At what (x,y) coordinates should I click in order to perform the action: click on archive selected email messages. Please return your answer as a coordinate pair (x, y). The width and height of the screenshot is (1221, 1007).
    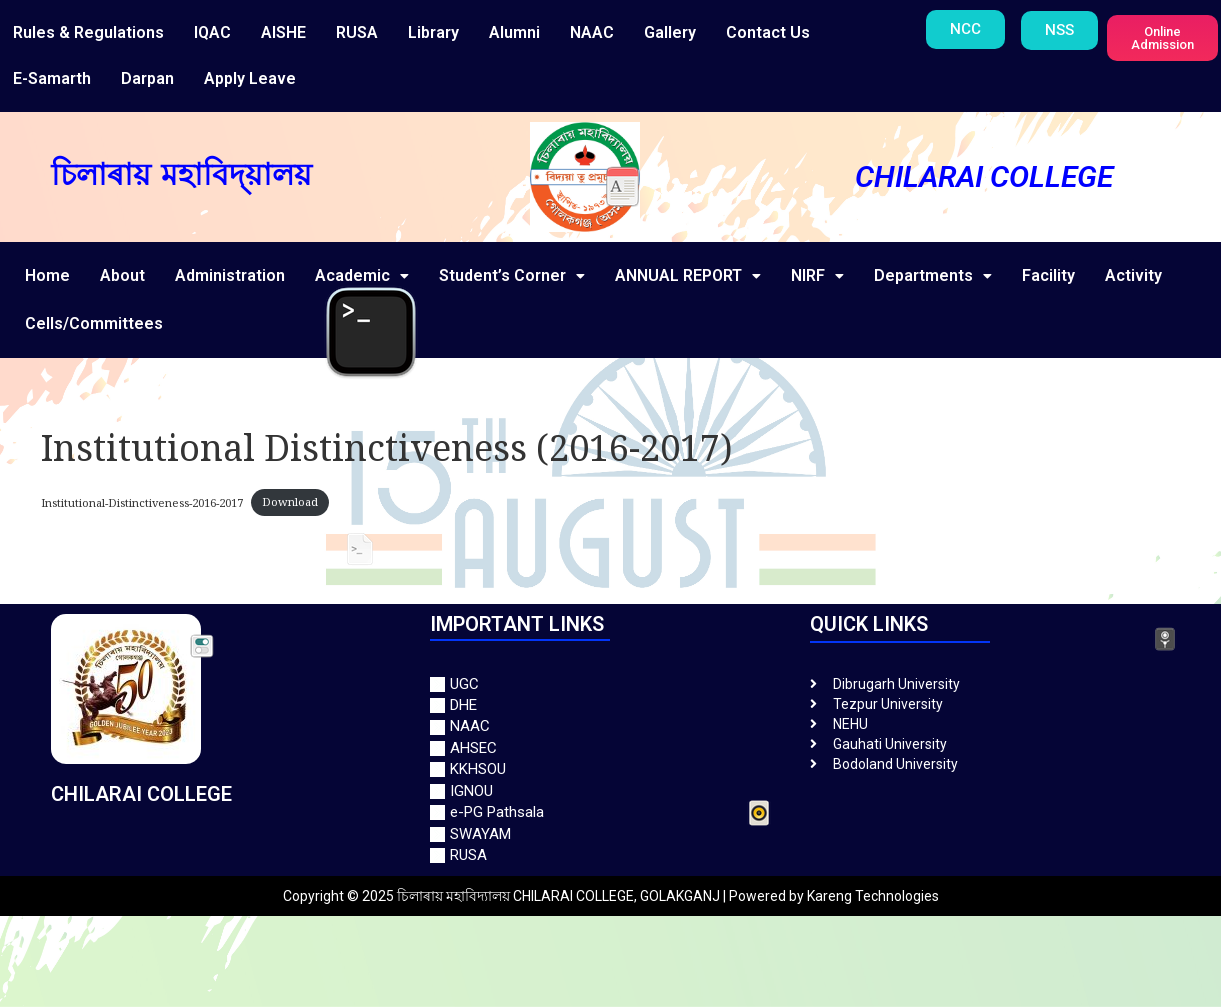
    Looking at the image, I should click on (1165, 639).